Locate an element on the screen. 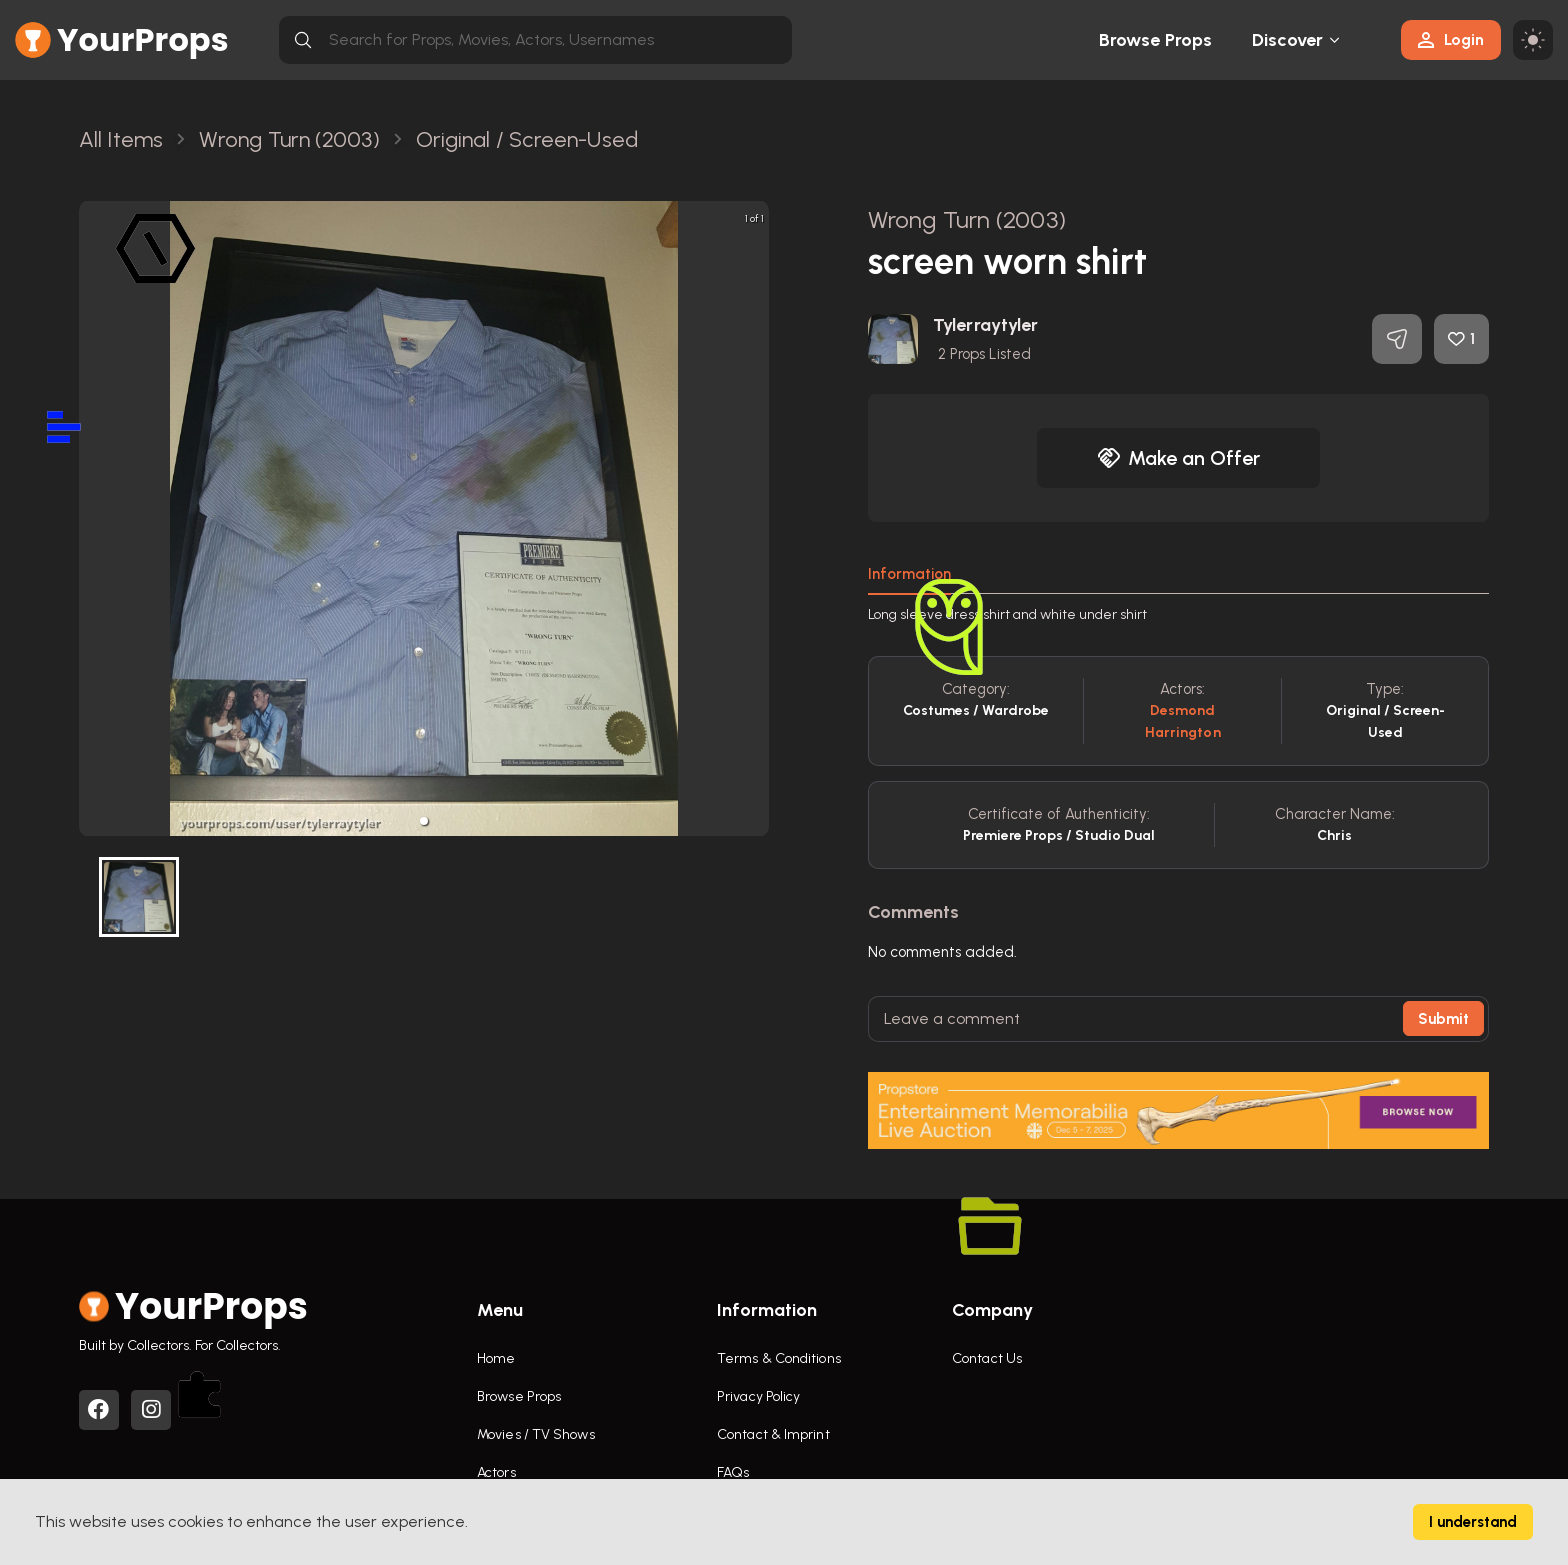  TrueUp company logo is located at coordinates (949, 627).